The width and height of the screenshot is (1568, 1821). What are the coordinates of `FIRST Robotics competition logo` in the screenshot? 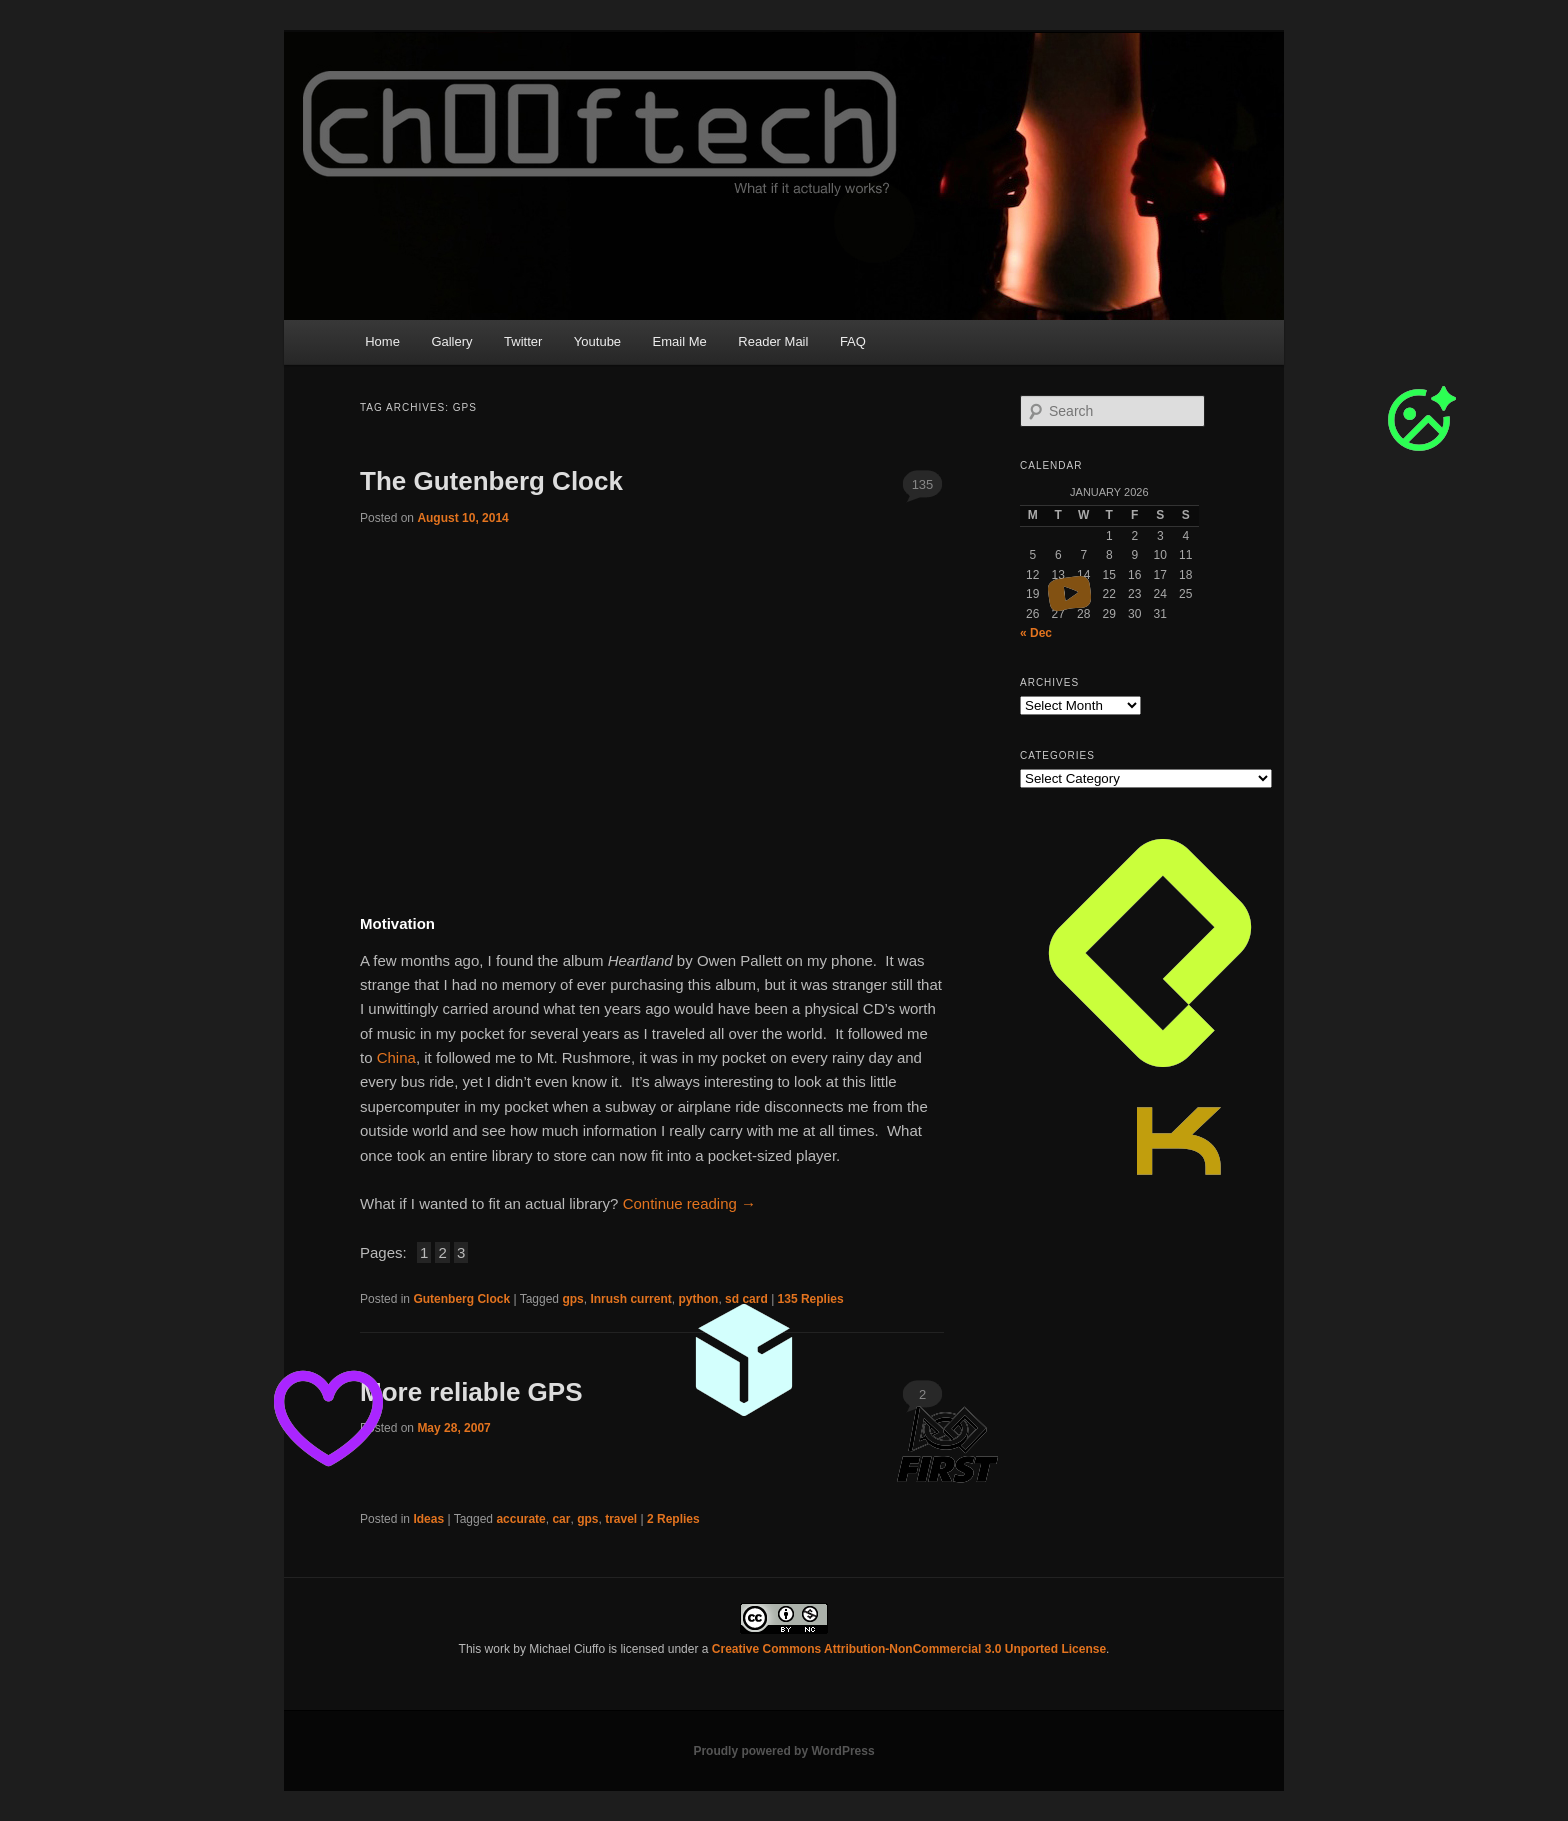 It's located at (947, 1444).